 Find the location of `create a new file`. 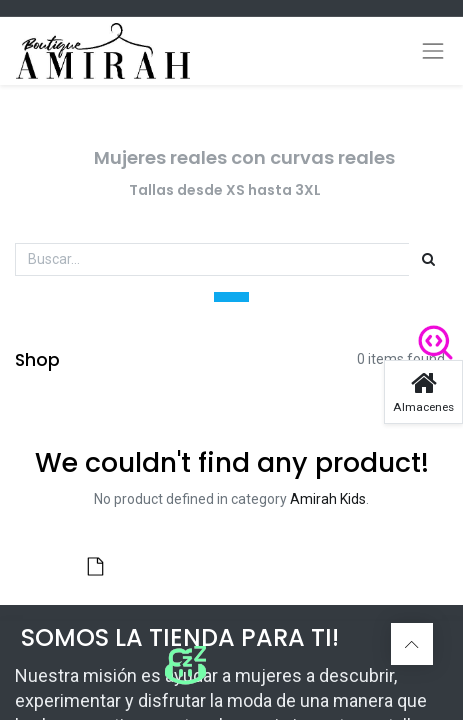

create a new file is located at coordinates (95, 566).